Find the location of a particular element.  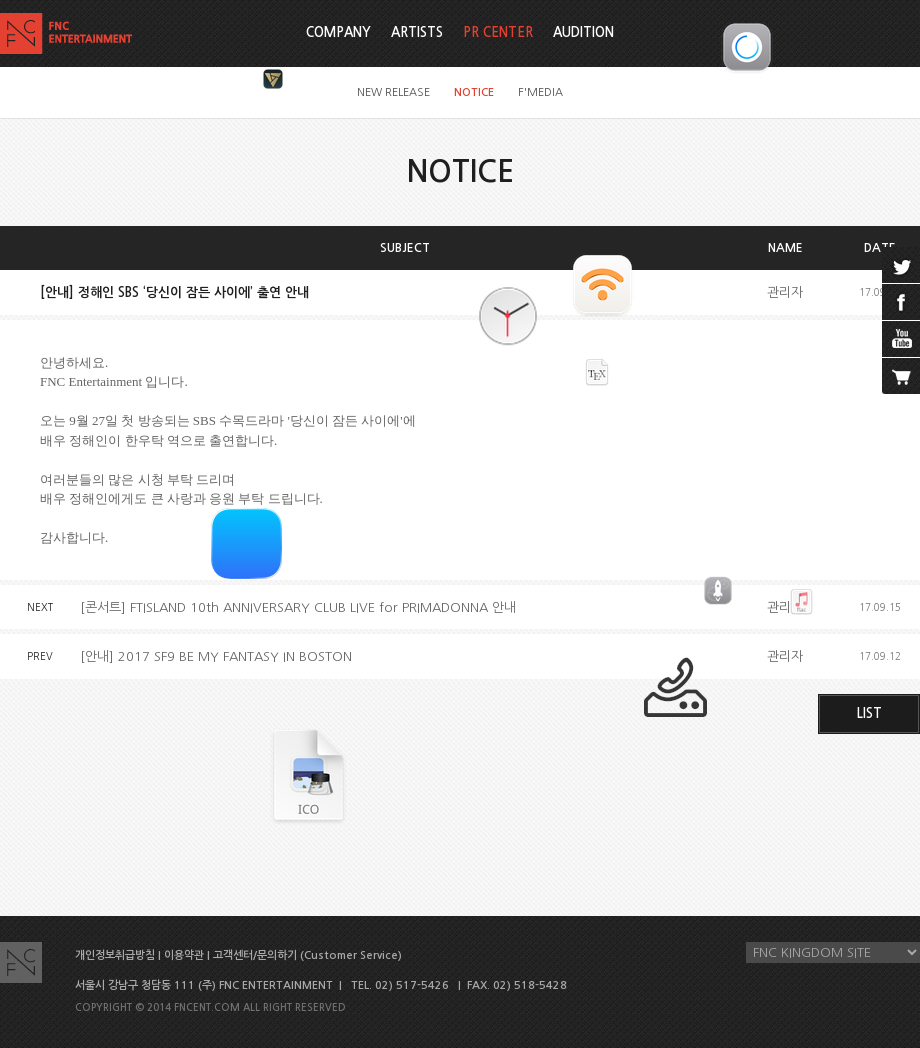

a LaTeX or TeX document file is located at coordinates (597, 372).